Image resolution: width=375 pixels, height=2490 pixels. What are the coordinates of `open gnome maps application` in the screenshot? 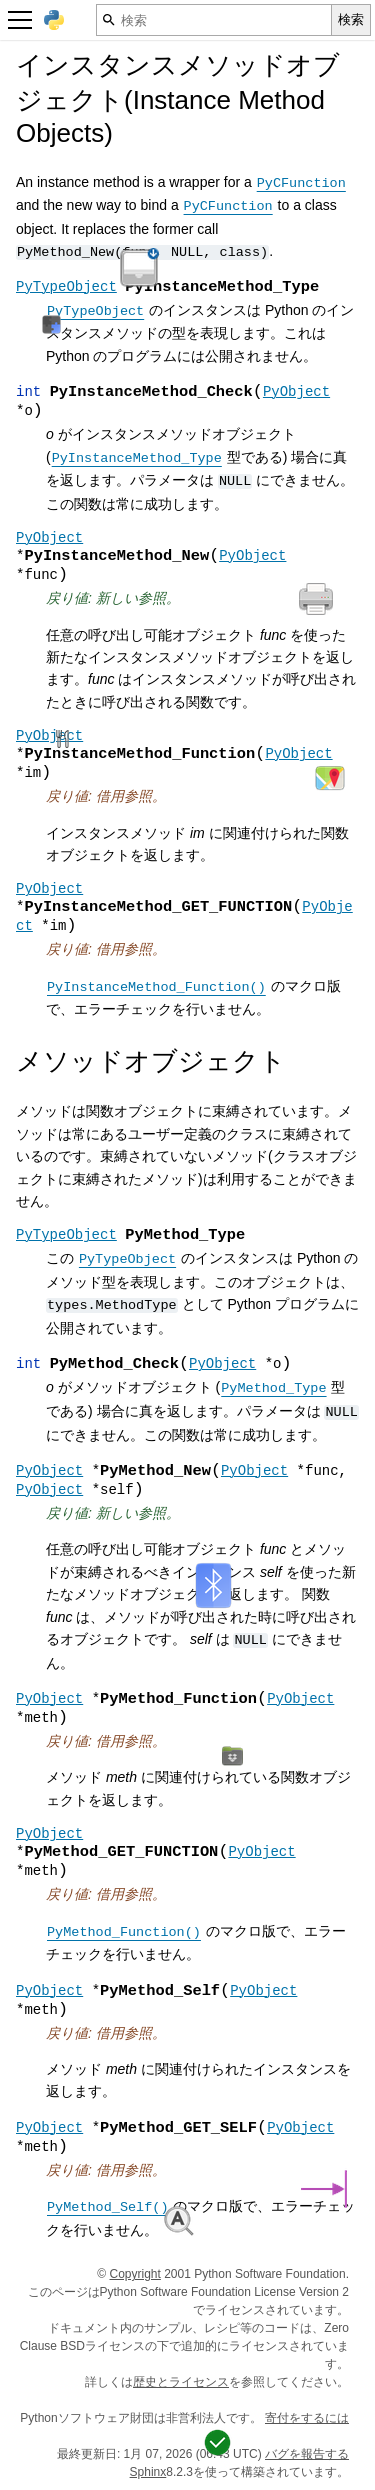 It's located at (330, 778).